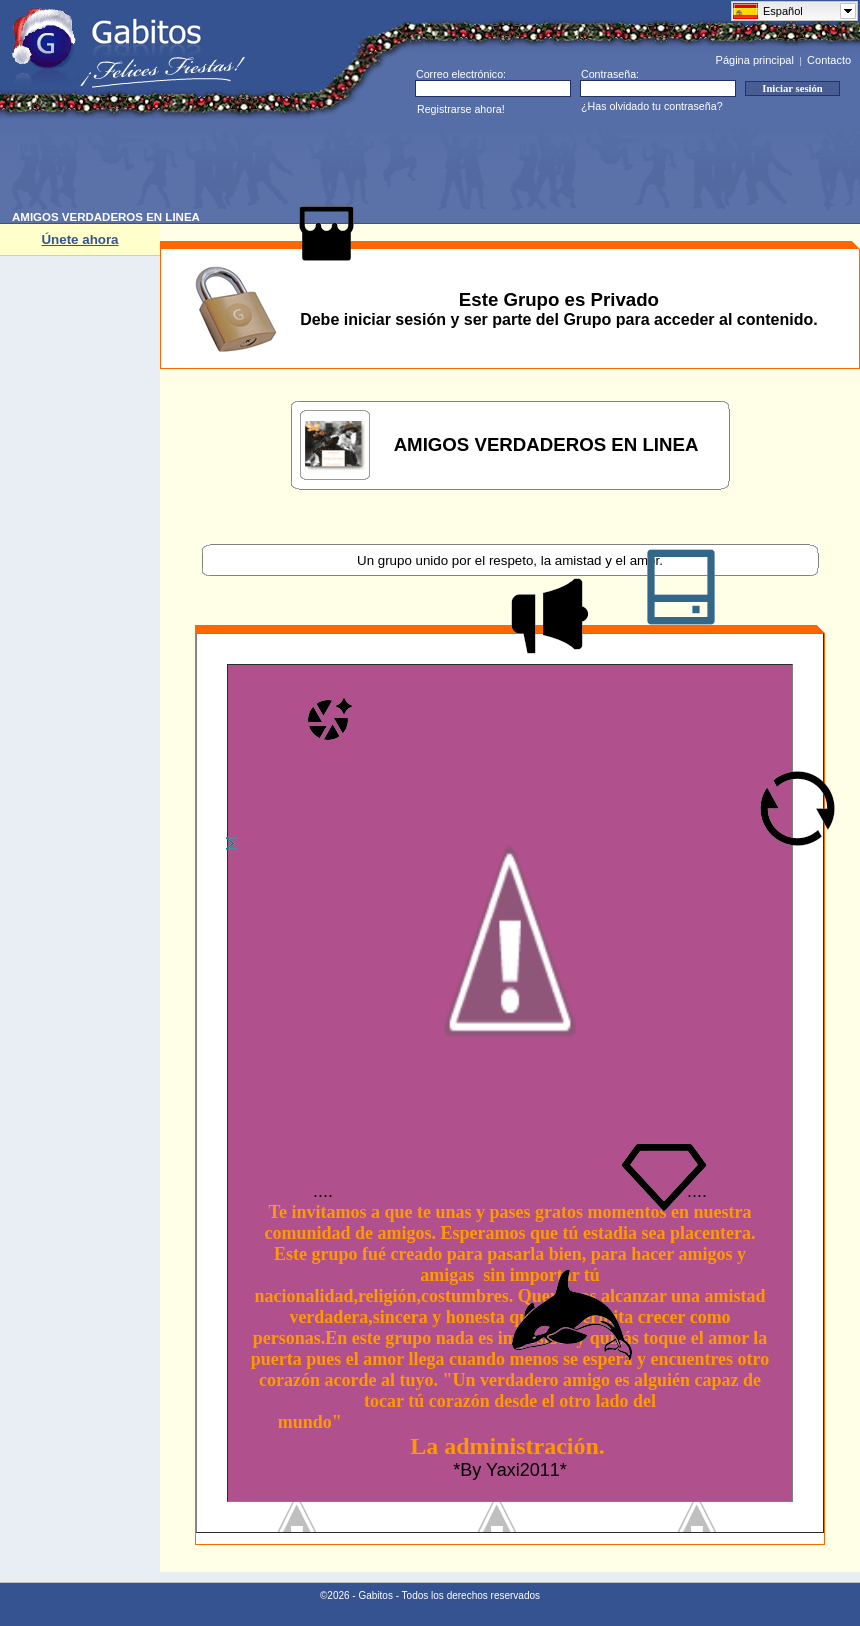 The width and height of the screenshot is (860, 1626). Describe the element at coordinates (326, 233) in the screenshot. I see `access the online store or marketplace` at that location.